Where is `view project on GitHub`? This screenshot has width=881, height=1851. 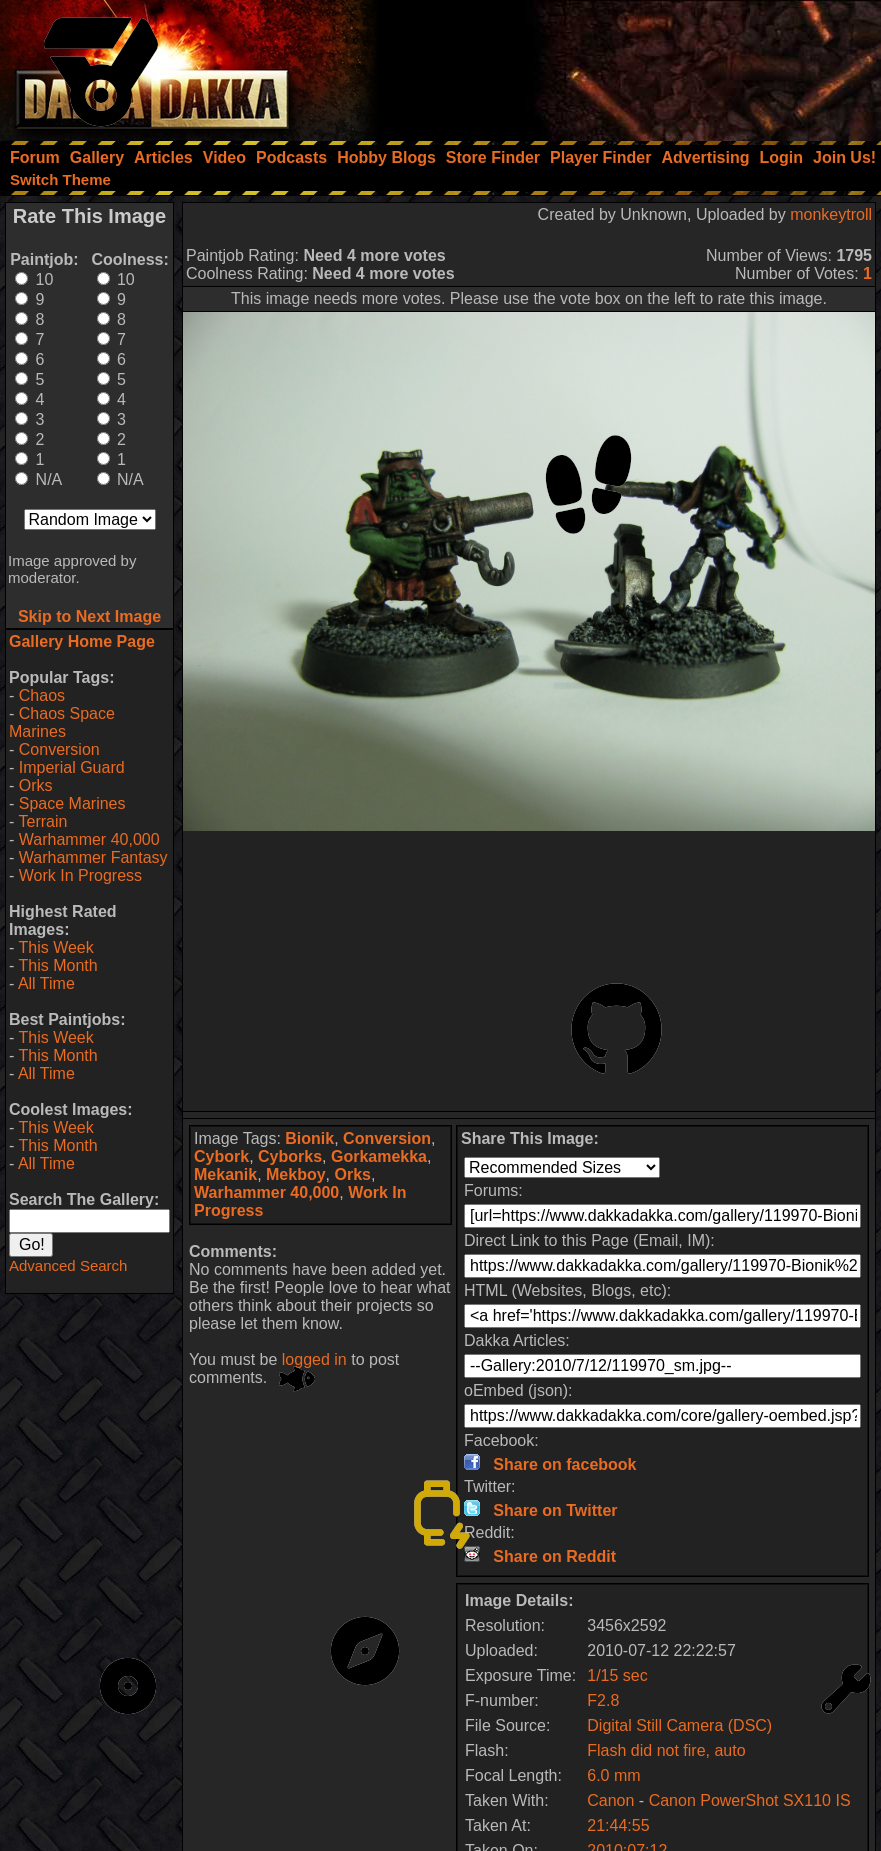
view project on GitHub is located at coordinates (616, 1028).